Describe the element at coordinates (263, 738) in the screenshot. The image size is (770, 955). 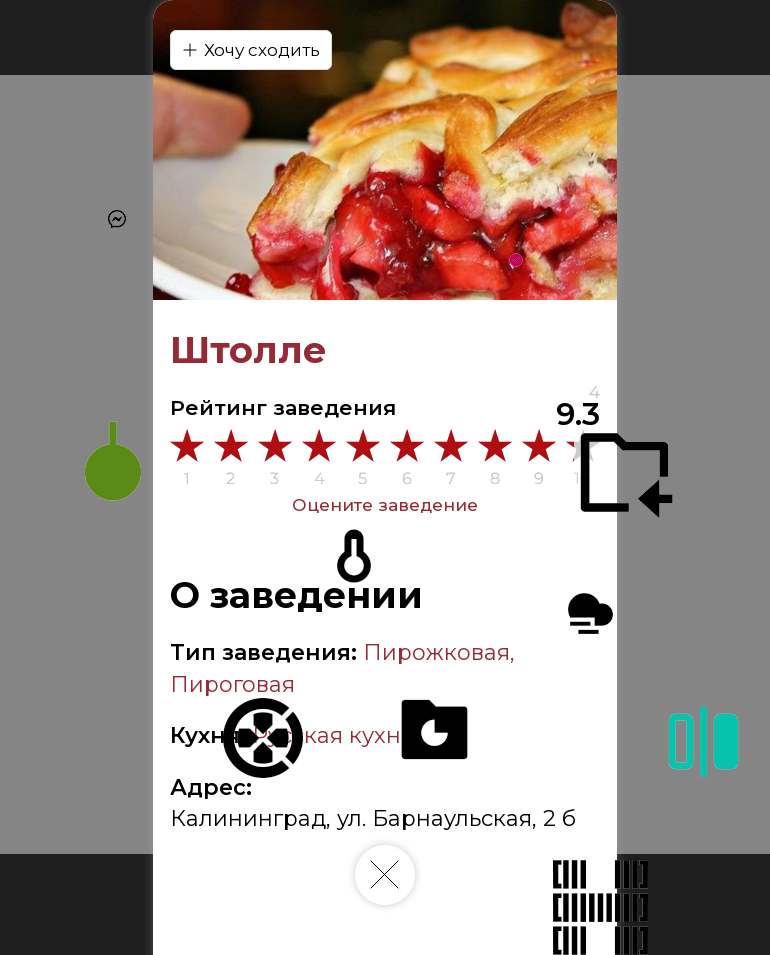
I see `visit opencritic website for game reviews` at that location.